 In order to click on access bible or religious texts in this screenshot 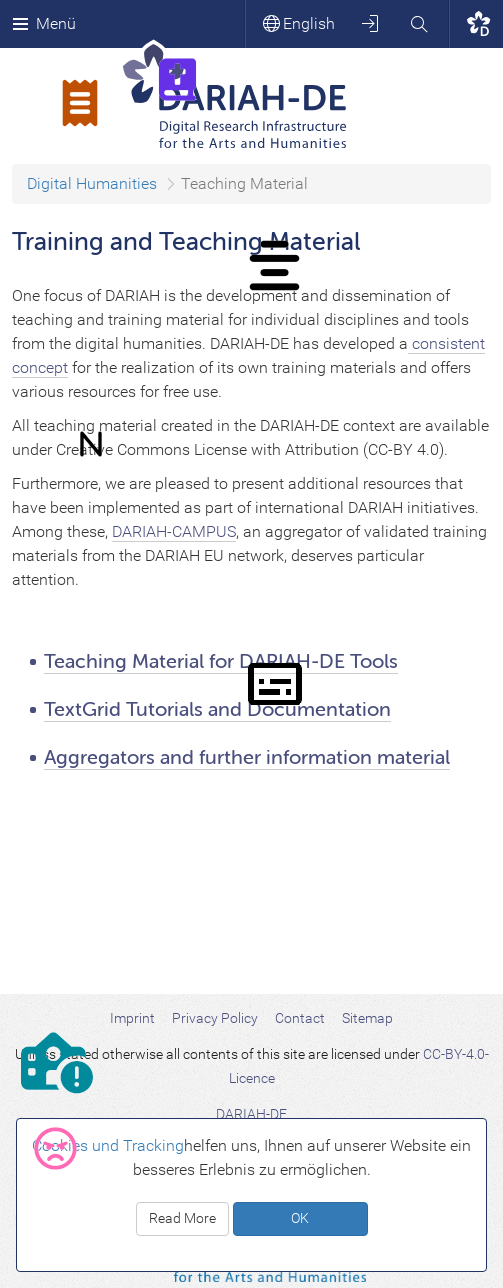, I will do `click(177, 79)`.